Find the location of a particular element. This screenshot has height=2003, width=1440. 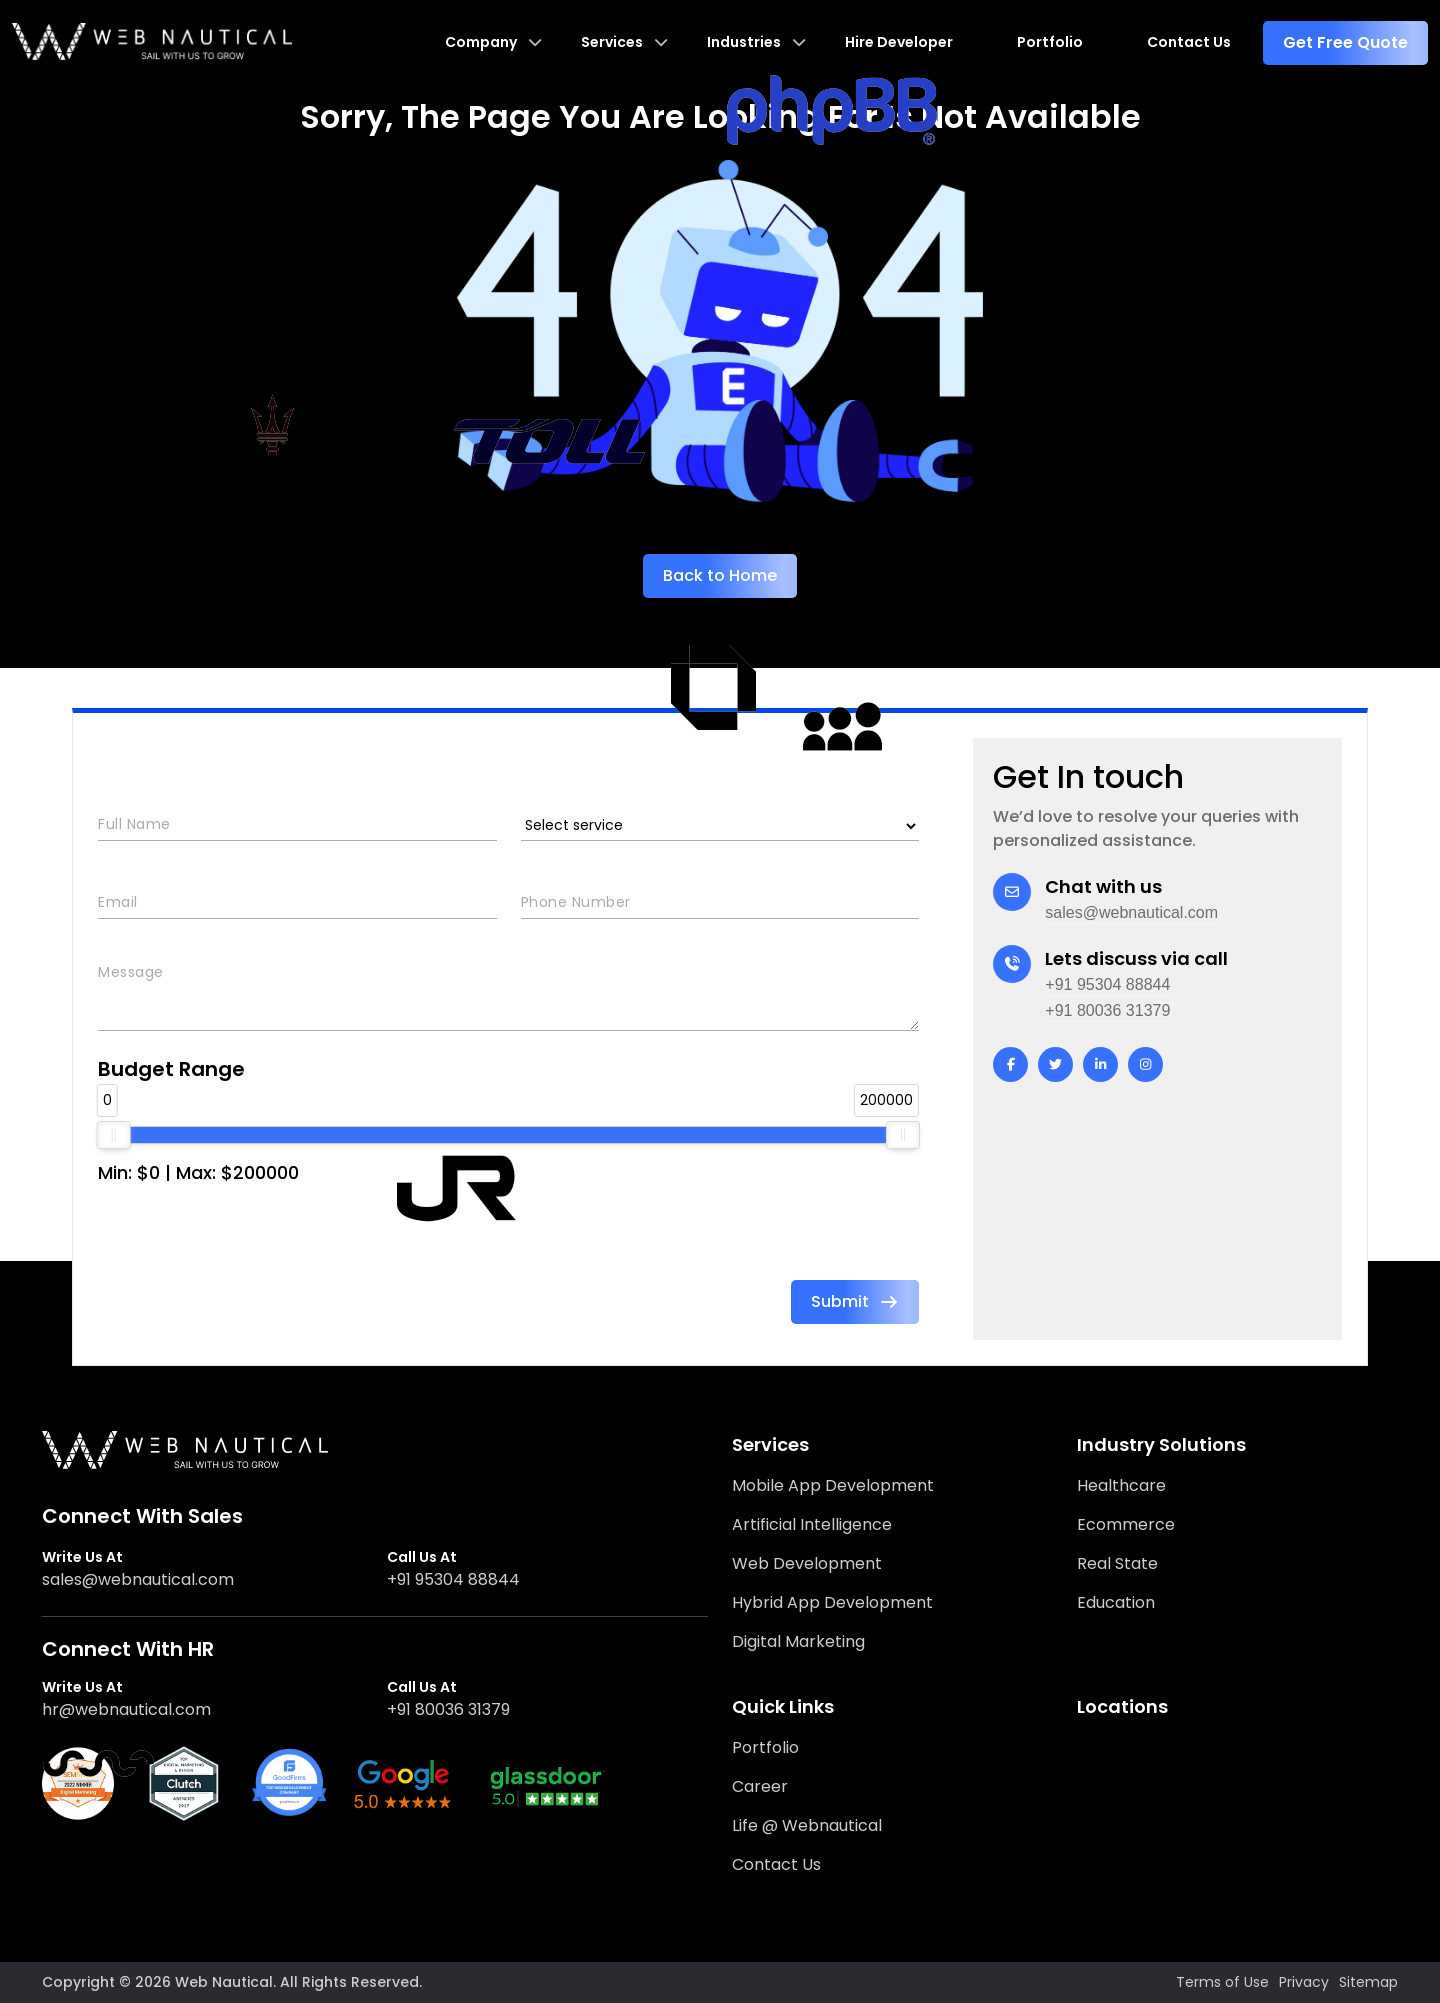

toll group logistics company logo is located at coordinates (549, 441).